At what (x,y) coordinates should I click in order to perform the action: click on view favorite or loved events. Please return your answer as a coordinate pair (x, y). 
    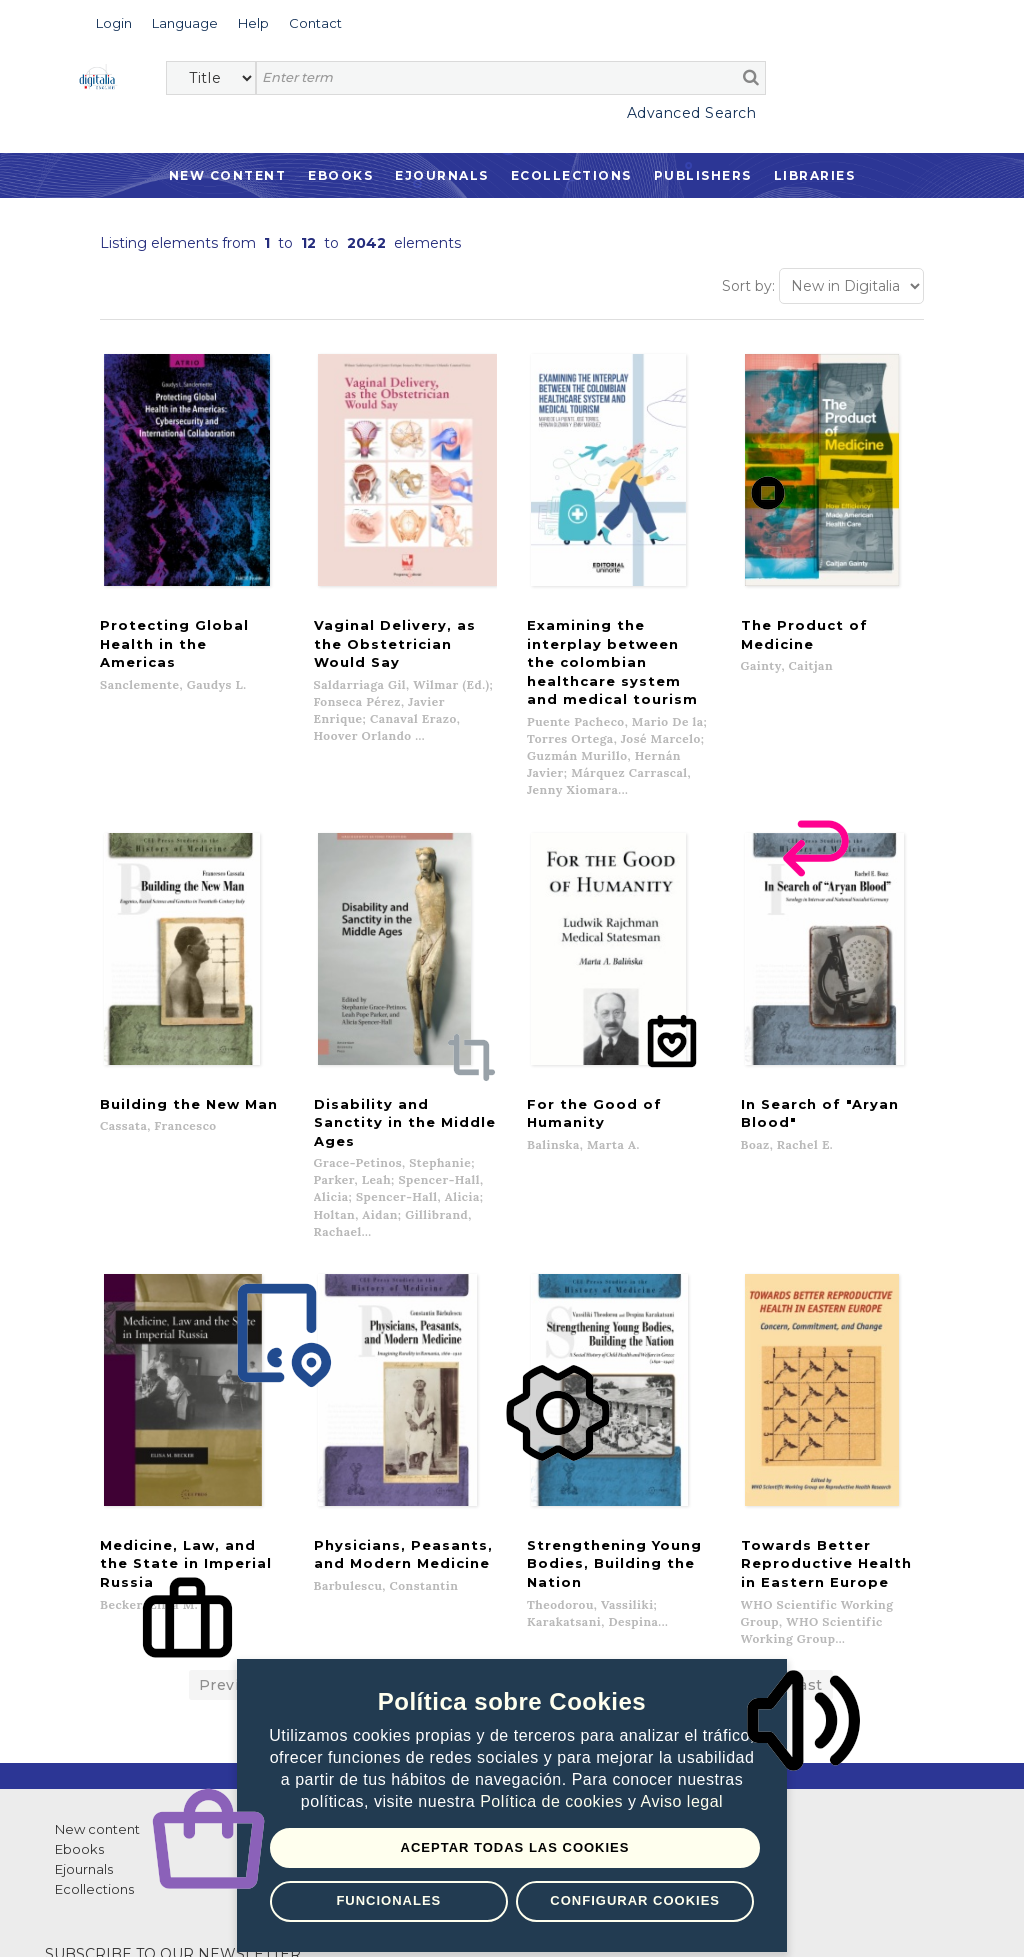
    Looking at the image, I should click on (672, 1043).